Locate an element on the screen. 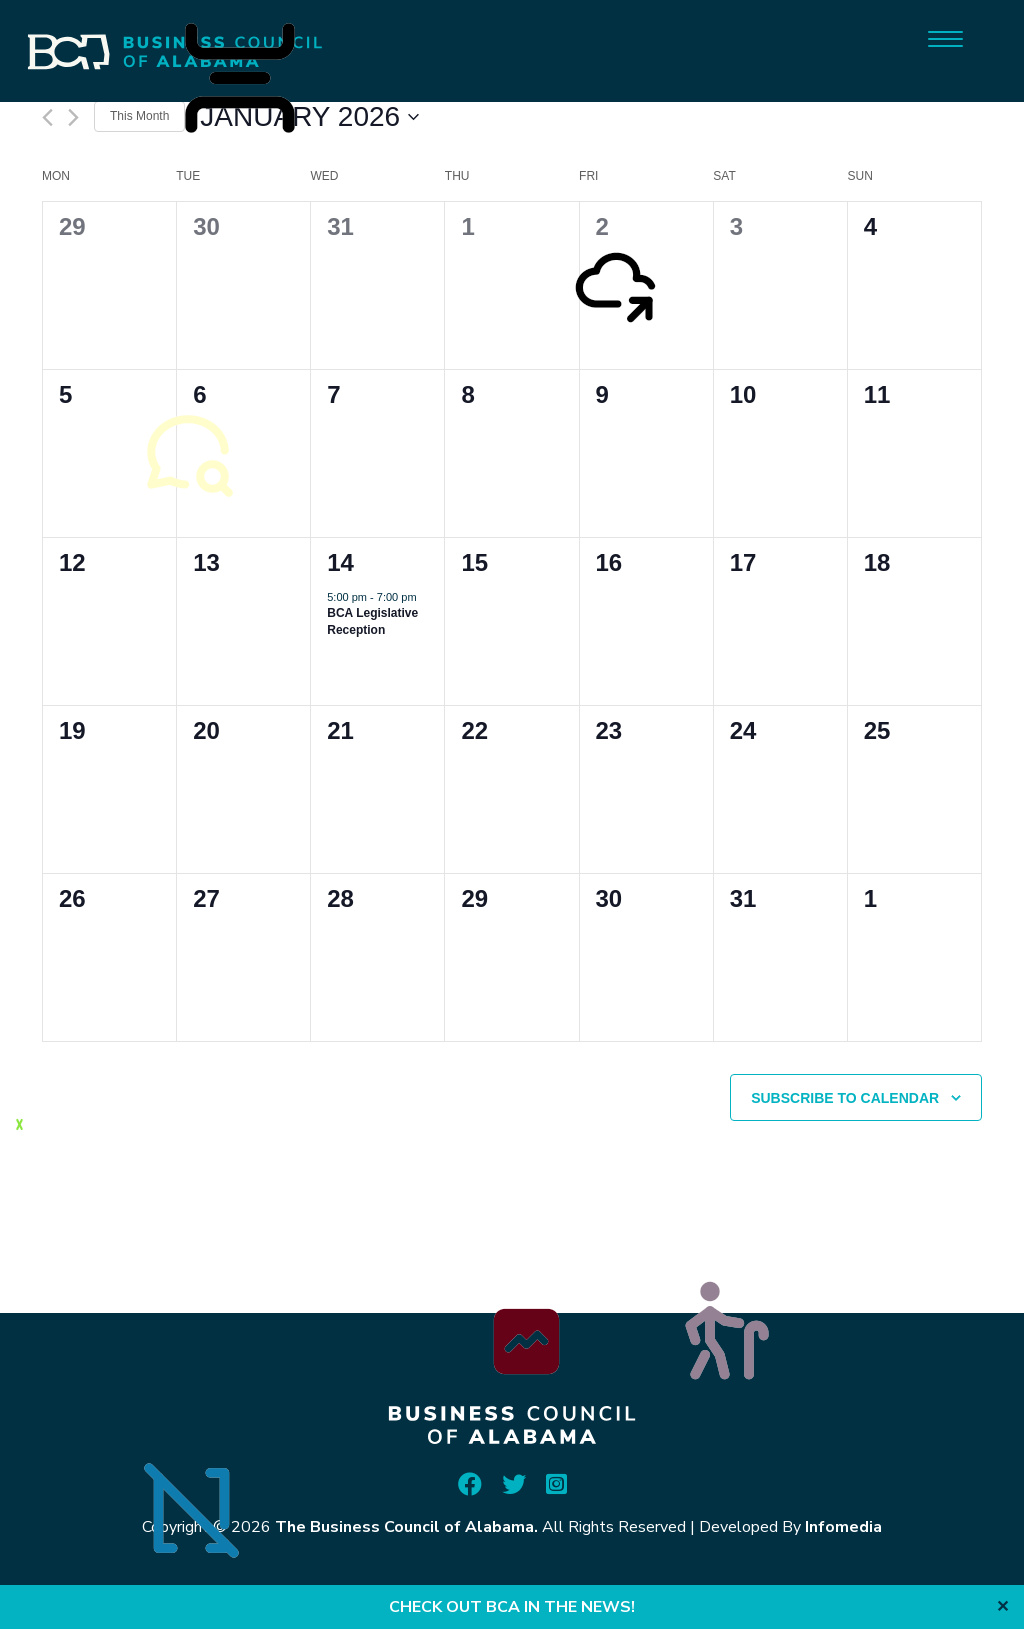 Image resolution: width=1024 pixels, height=1629 pixels. adjust vertical spacing between elements is located at coordinates (240, 78).